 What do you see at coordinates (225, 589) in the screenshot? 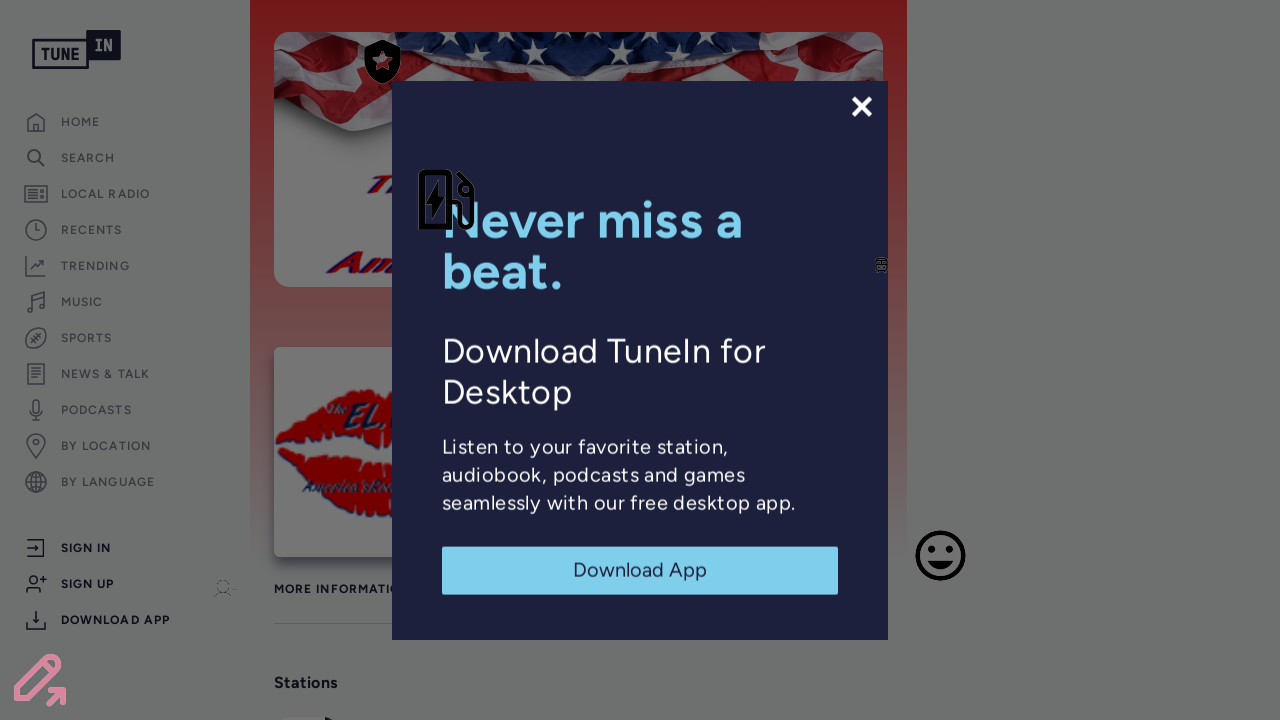
I see `remove a user from a group or list` at bounding box center [225, 589].